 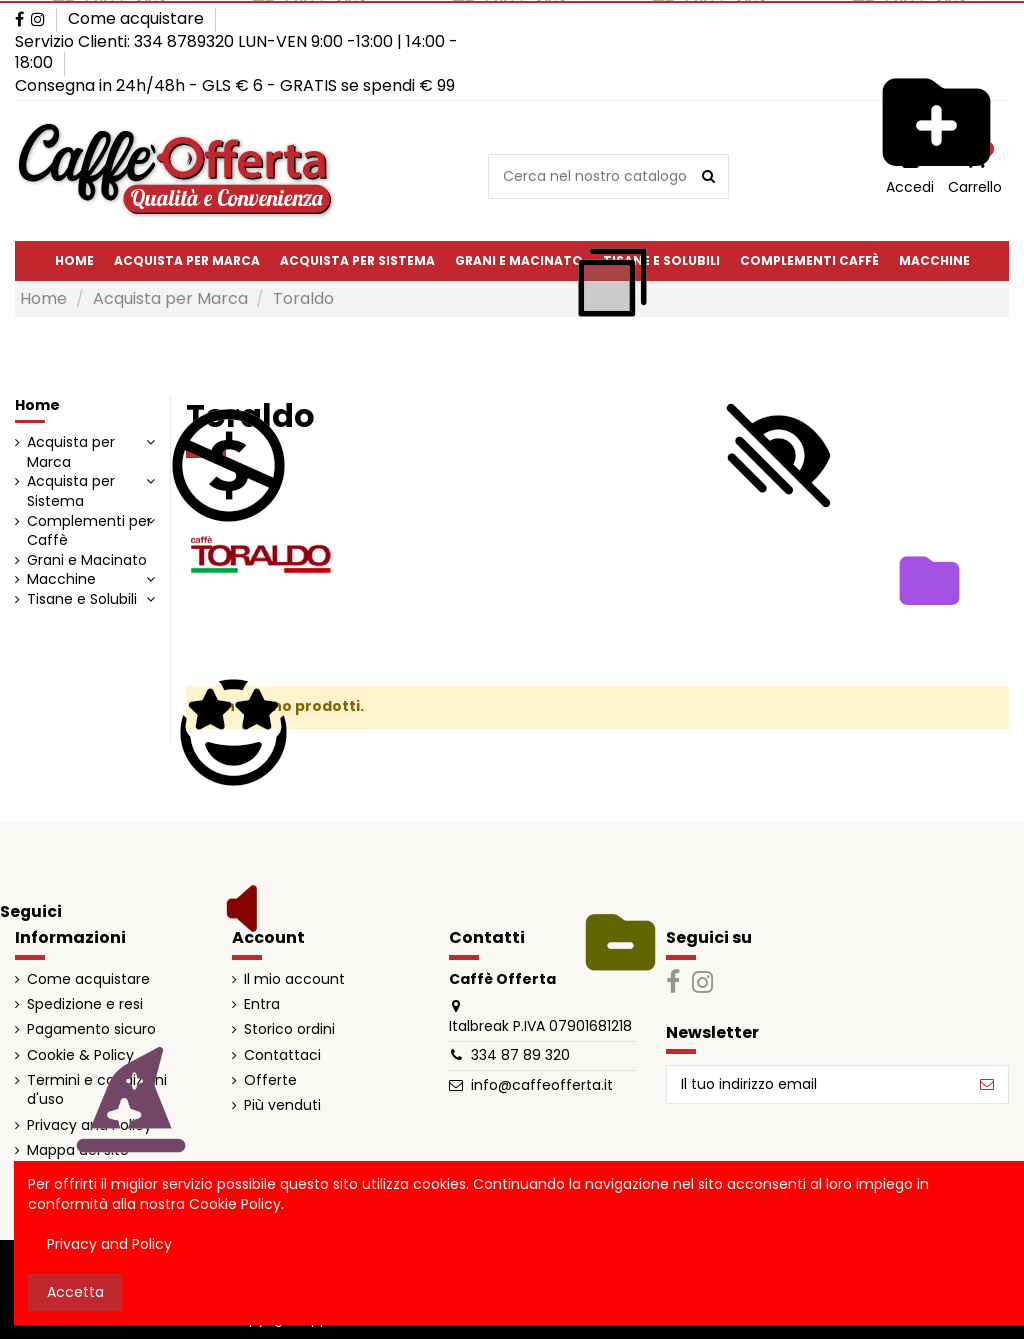 What do you see at coordinates (131, 1098) in the screenshot?
I see `access wizard or magic-themed features` at bounding box center [131, 1098].